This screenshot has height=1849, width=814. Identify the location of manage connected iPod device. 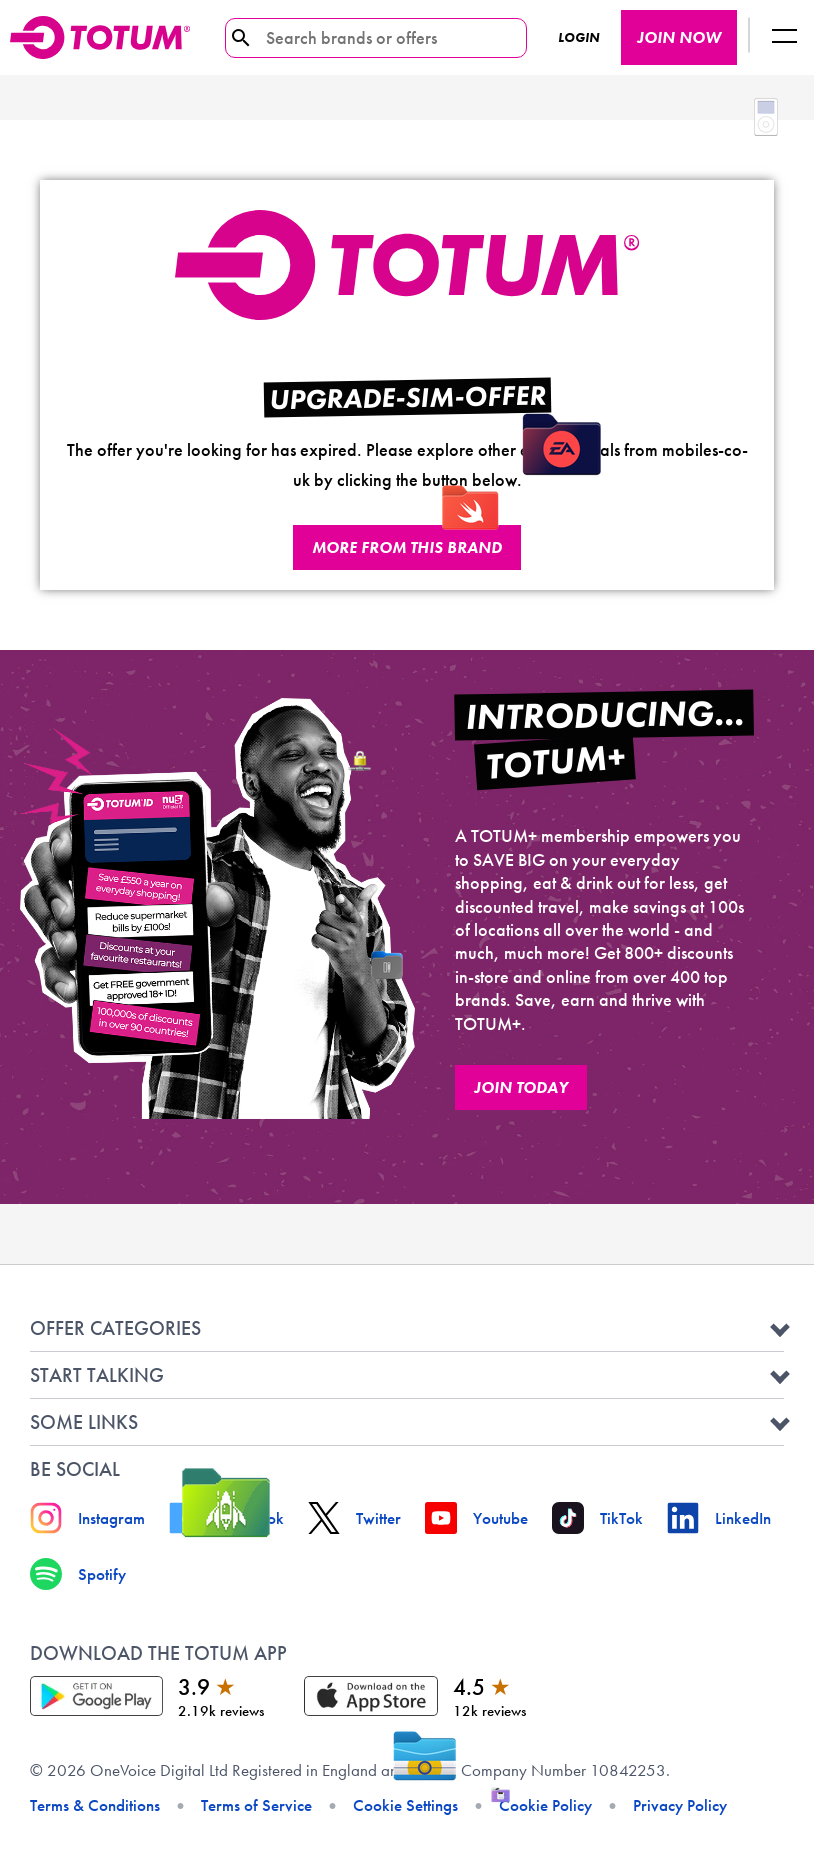
(766, 117).